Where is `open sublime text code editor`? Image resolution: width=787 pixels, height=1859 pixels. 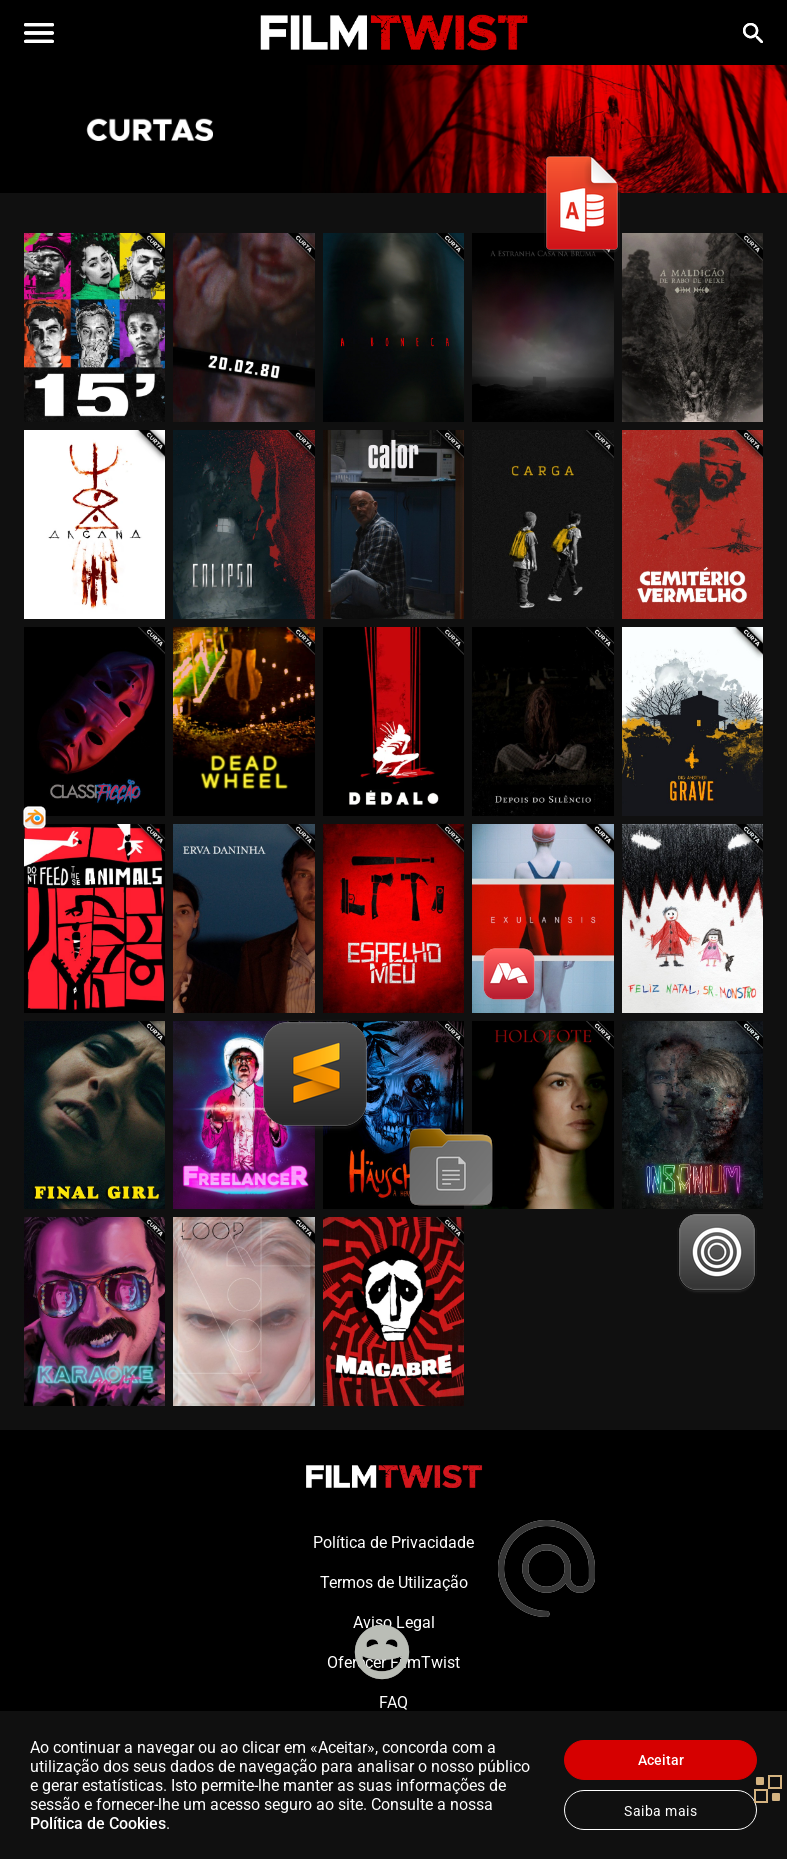 open sublime text code editor is located at coordinates (315, 1074).